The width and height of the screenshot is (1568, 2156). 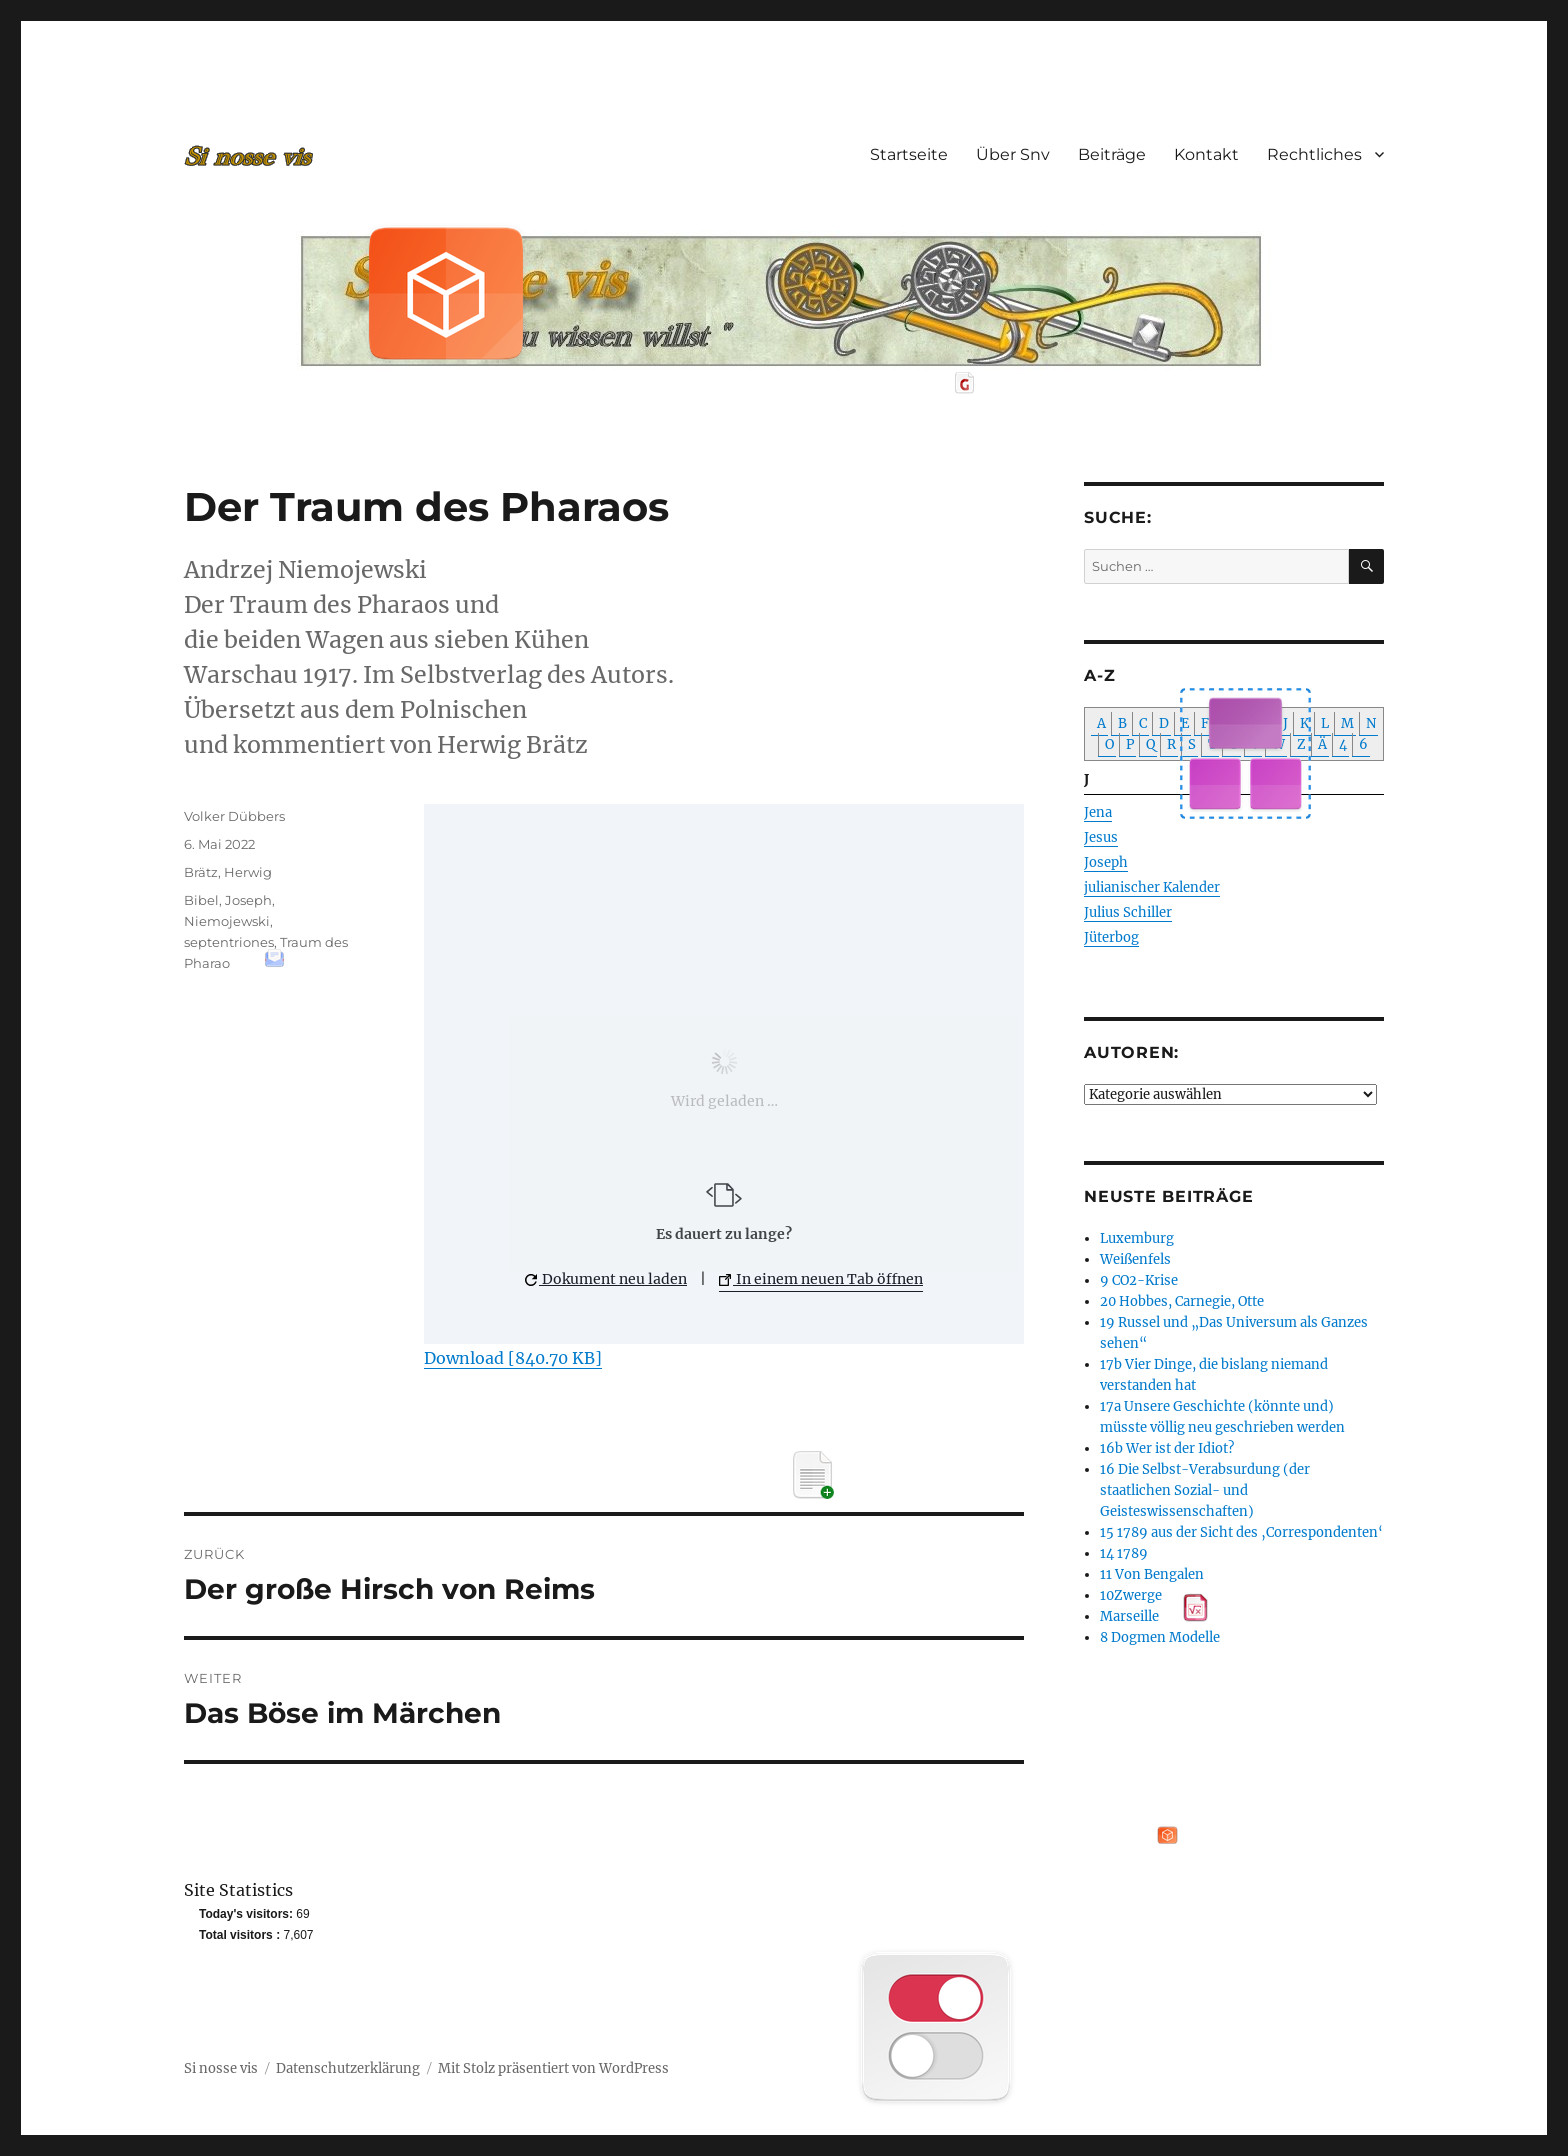 What do you see at coordinates (964, 382) in the screenshot?
I see `a G-code file used for CNC or 3D printing instructions` at bounding box center [964, 382].